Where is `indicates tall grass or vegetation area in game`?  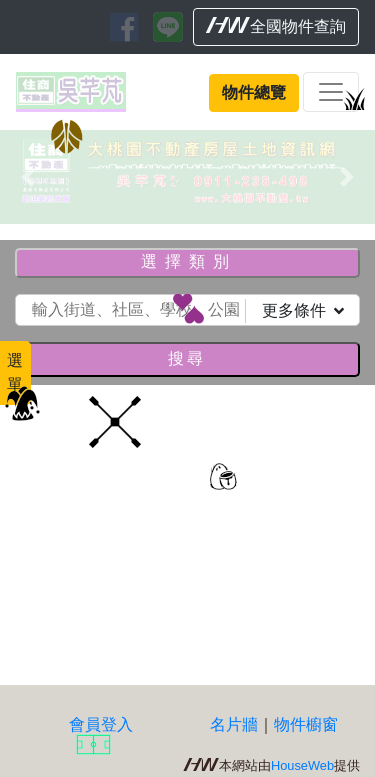
indicates tall grass or vegetation area in game is located at coordinates (354, 98).